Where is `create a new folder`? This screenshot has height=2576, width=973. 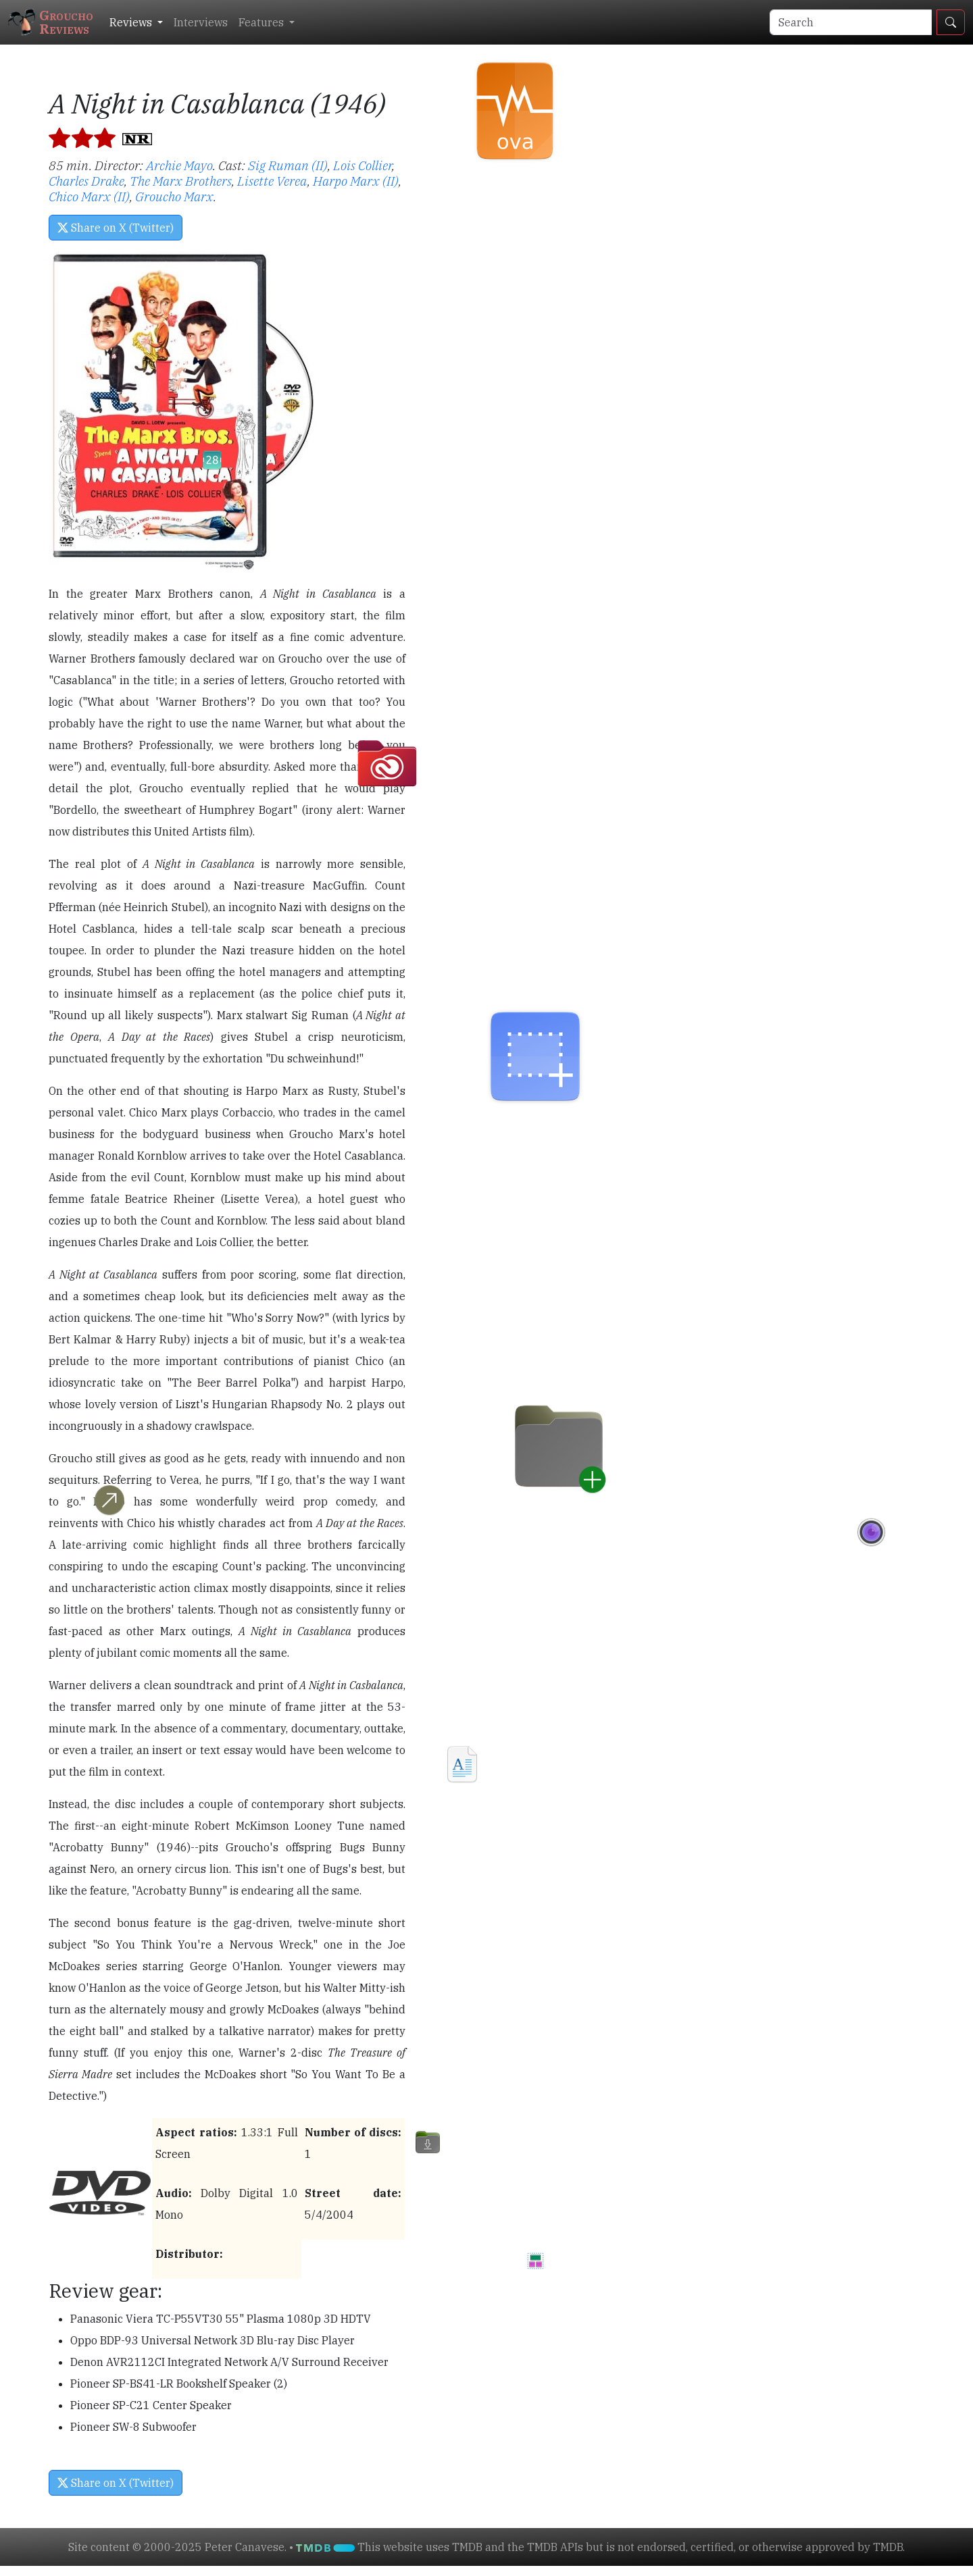 create a new folder is located at coordinates (559, 1446).